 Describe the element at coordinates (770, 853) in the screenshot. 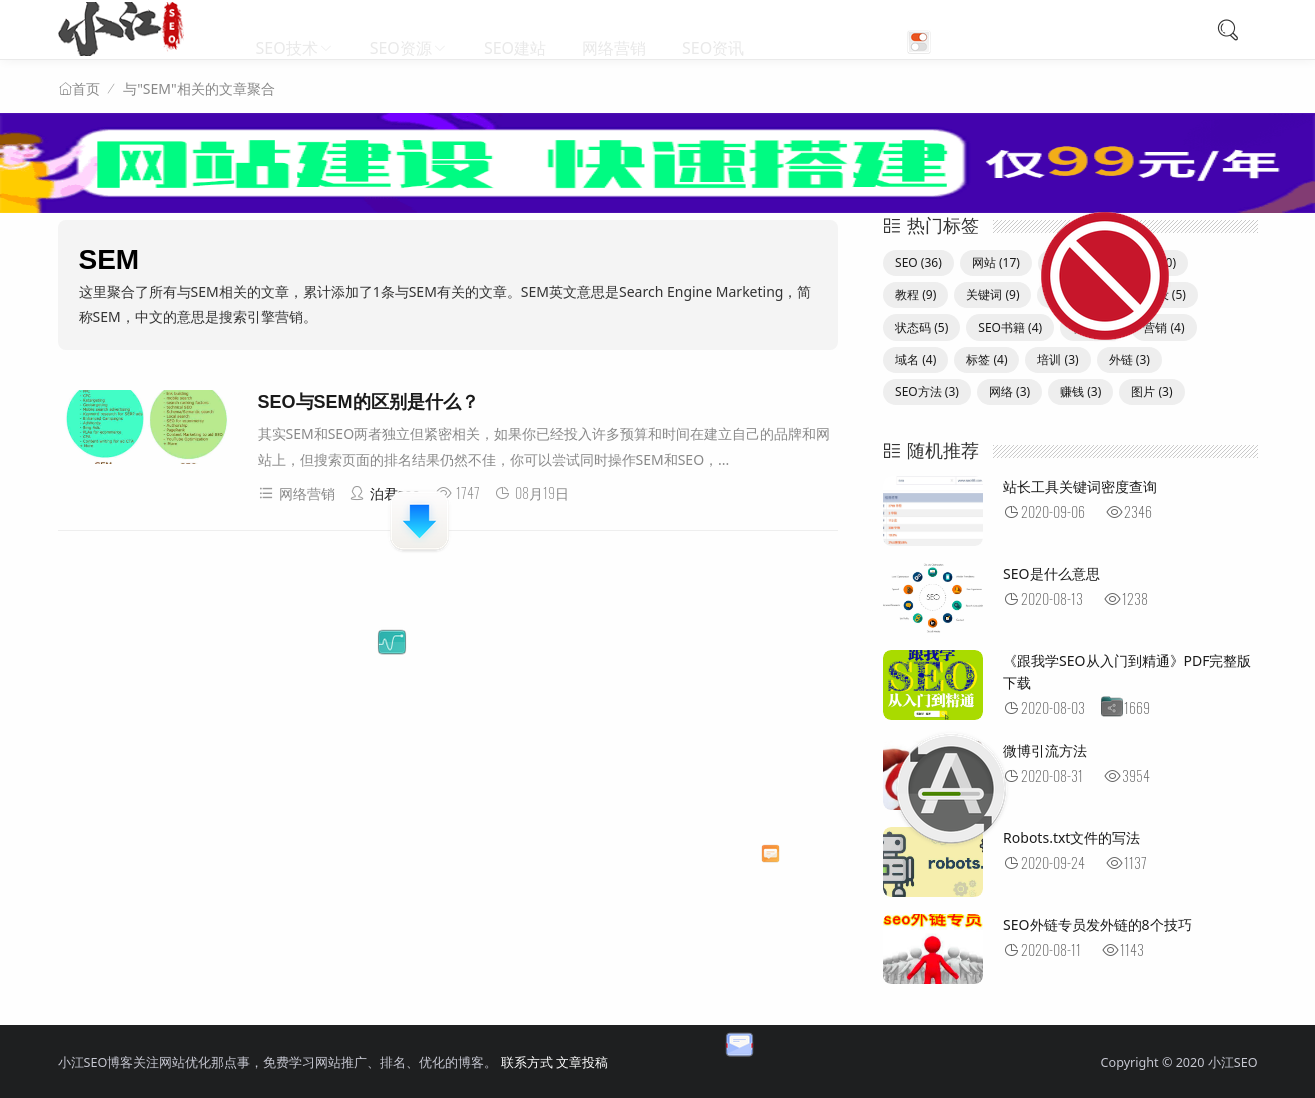

I see `open empathy messaging app` at that location.